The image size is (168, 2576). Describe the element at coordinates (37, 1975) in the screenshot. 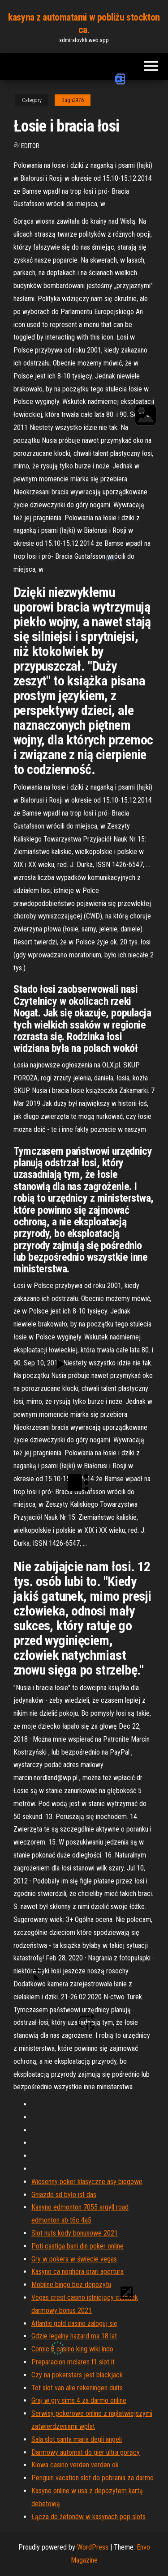

I see `move content to bottom-left corner` at that location.